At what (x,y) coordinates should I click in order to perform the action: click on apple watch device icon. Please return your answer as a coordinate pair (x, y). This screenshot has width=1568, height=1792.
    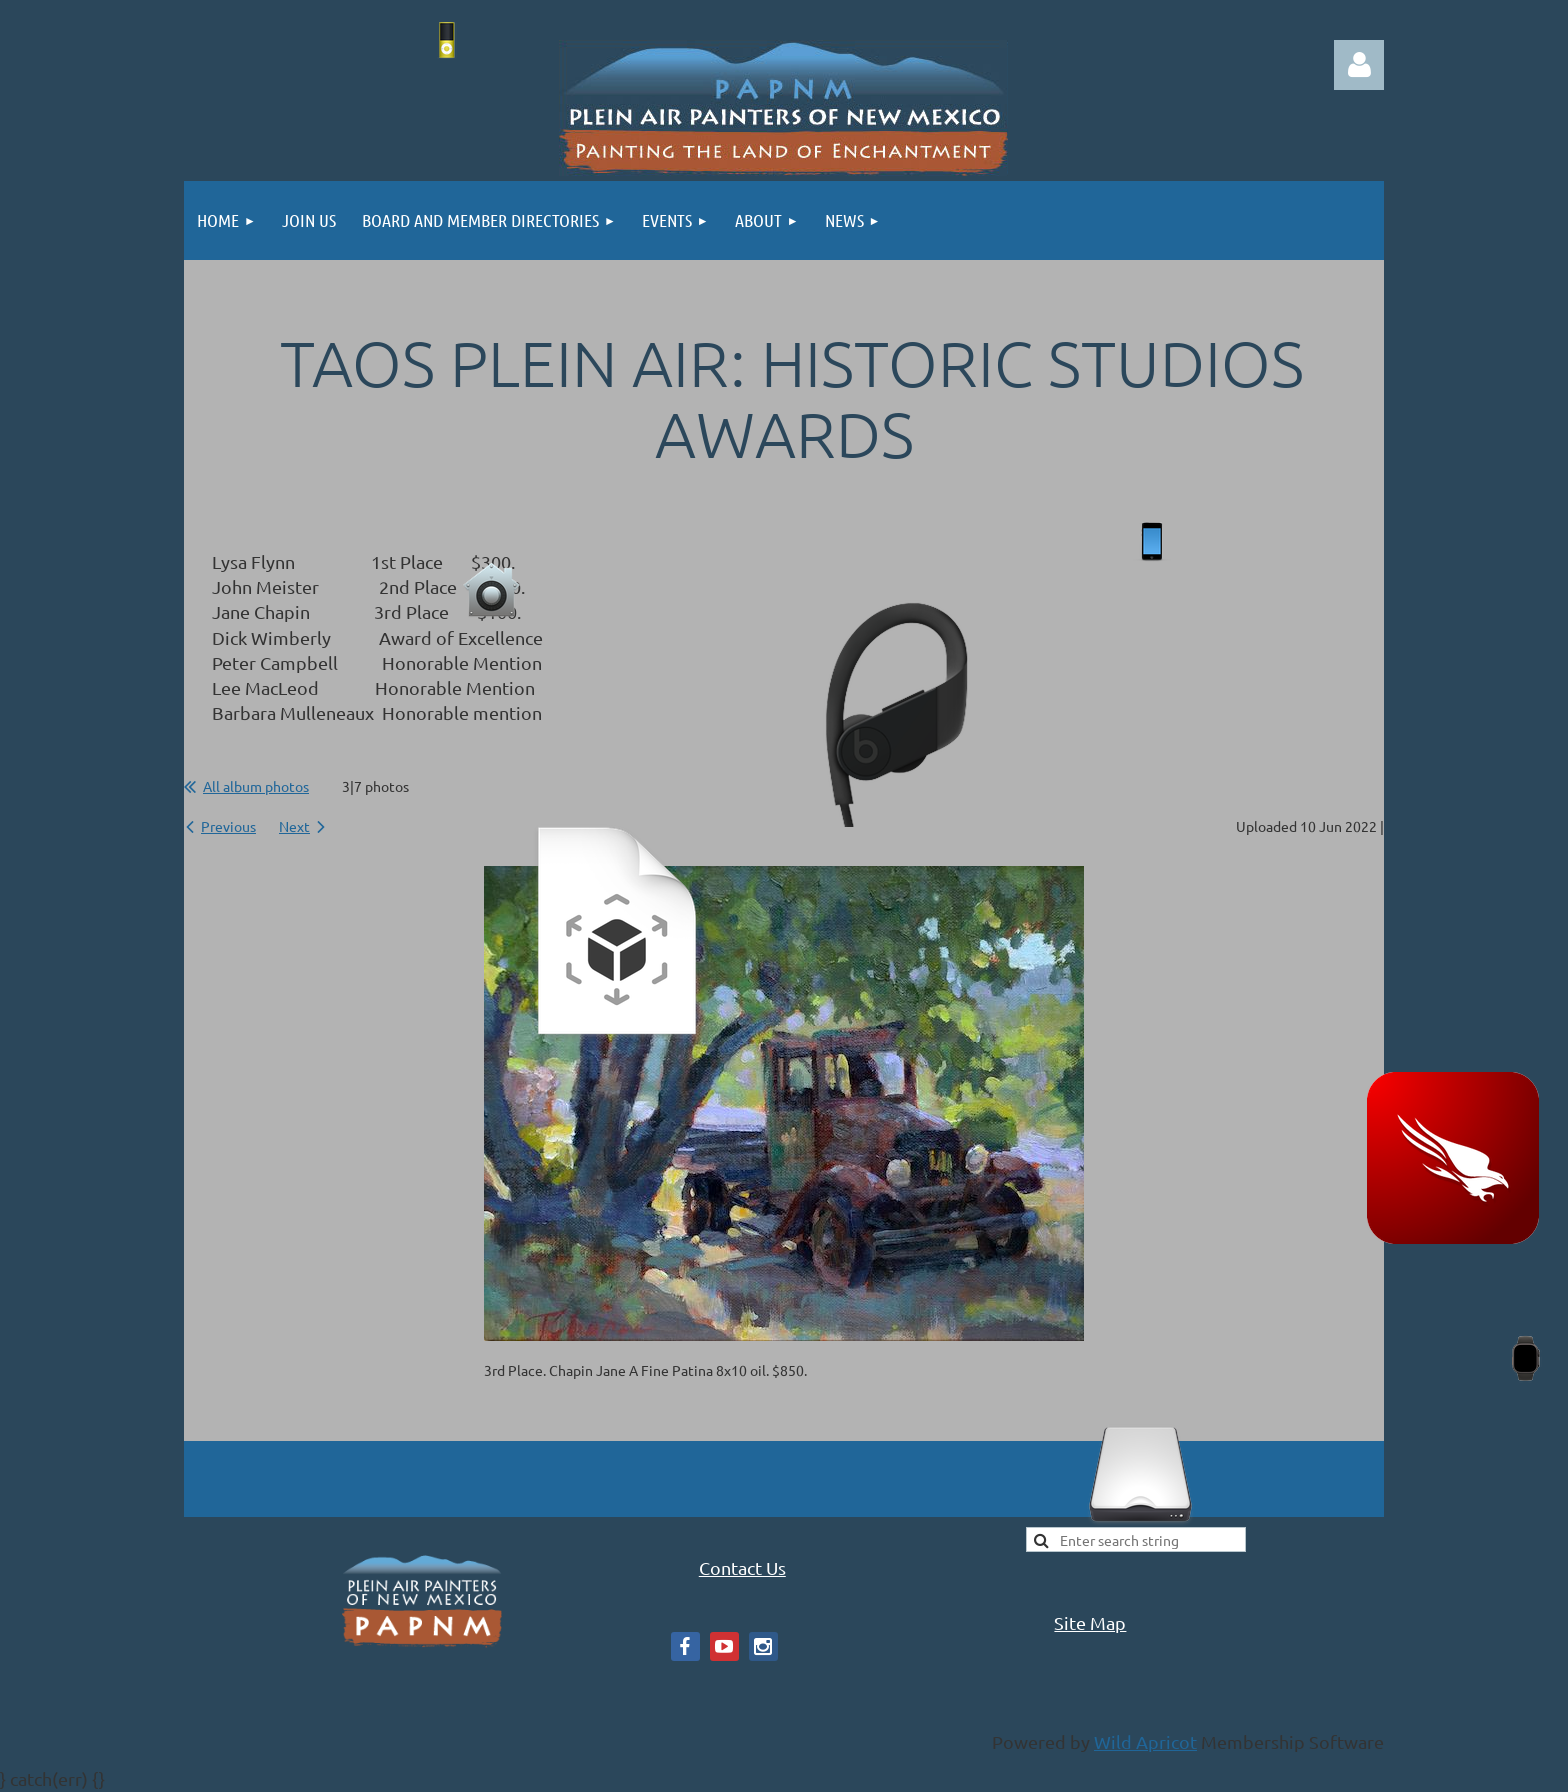
    Looking at the image, I should click on (1525, 1358).